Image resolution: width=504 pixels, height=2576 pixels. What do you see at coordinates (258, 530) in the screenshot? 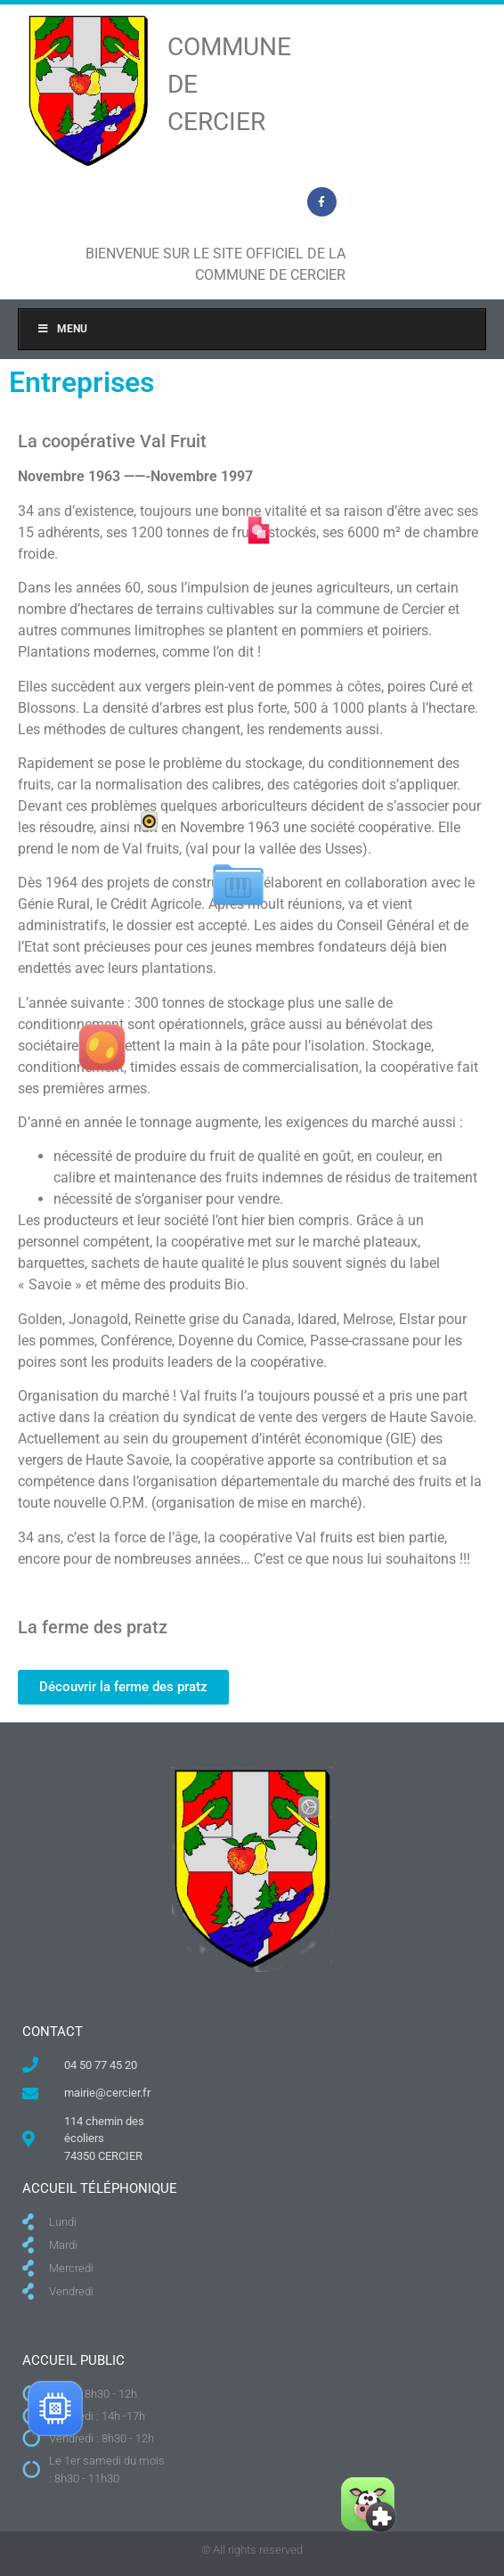
I see `a google drawings file` at bounding box center [258, 530].